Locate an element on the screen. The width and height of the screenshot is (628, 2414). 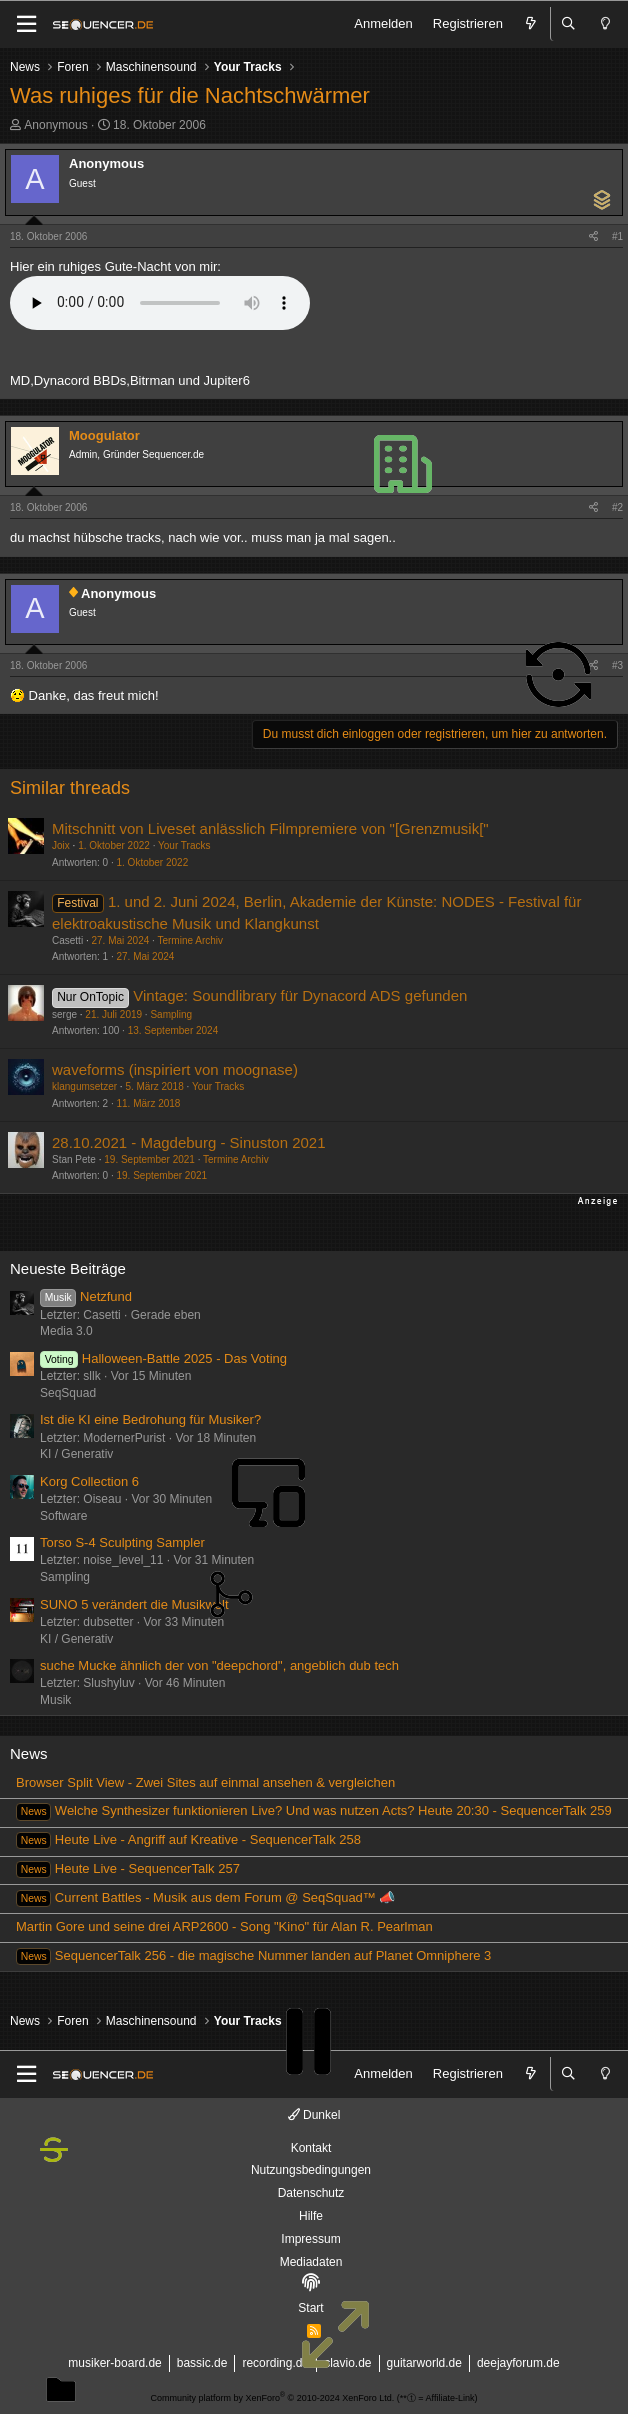
open a folder to view its contents is located at coordinates (61, 2389).